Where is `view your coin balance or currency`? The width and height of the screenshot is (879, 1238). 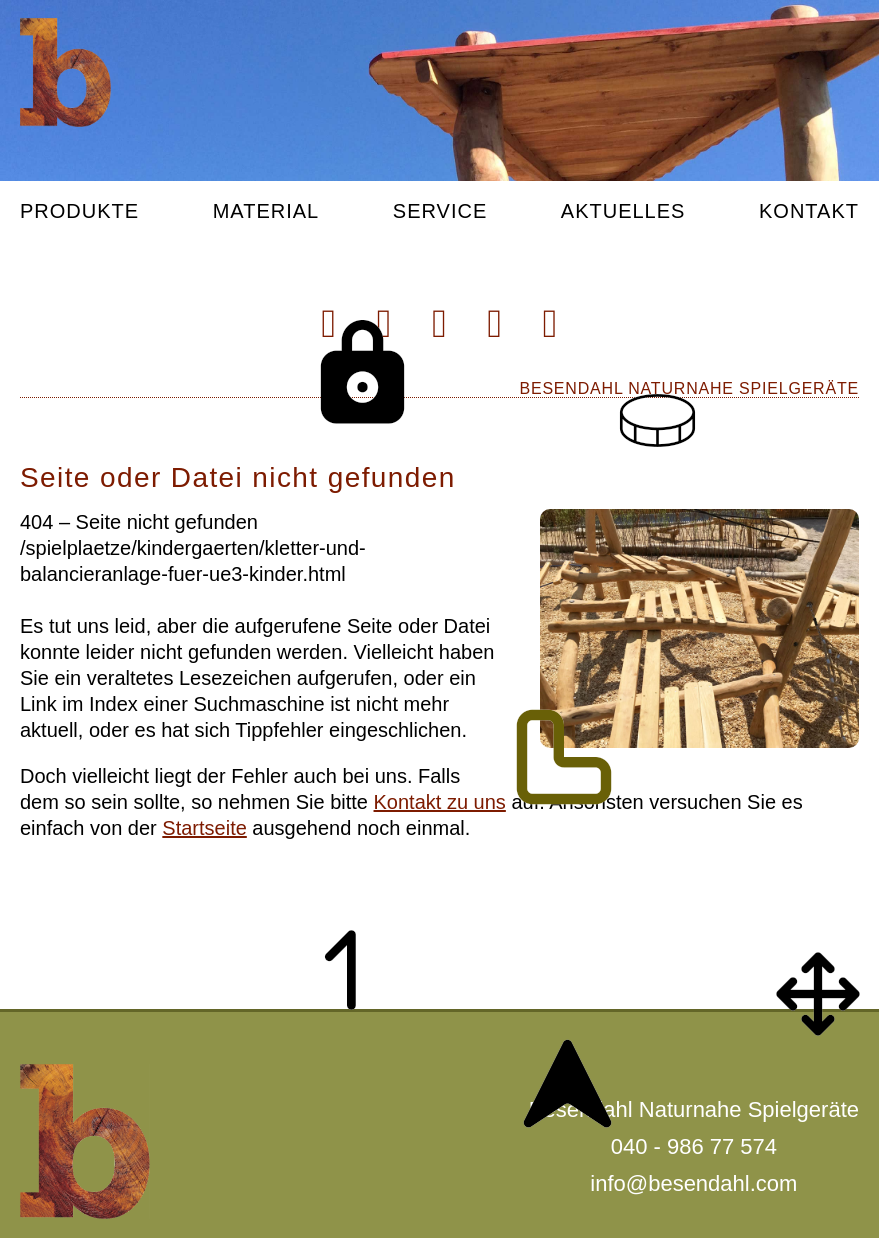
view your coin balance or currency is located at coordinates (657, 420).